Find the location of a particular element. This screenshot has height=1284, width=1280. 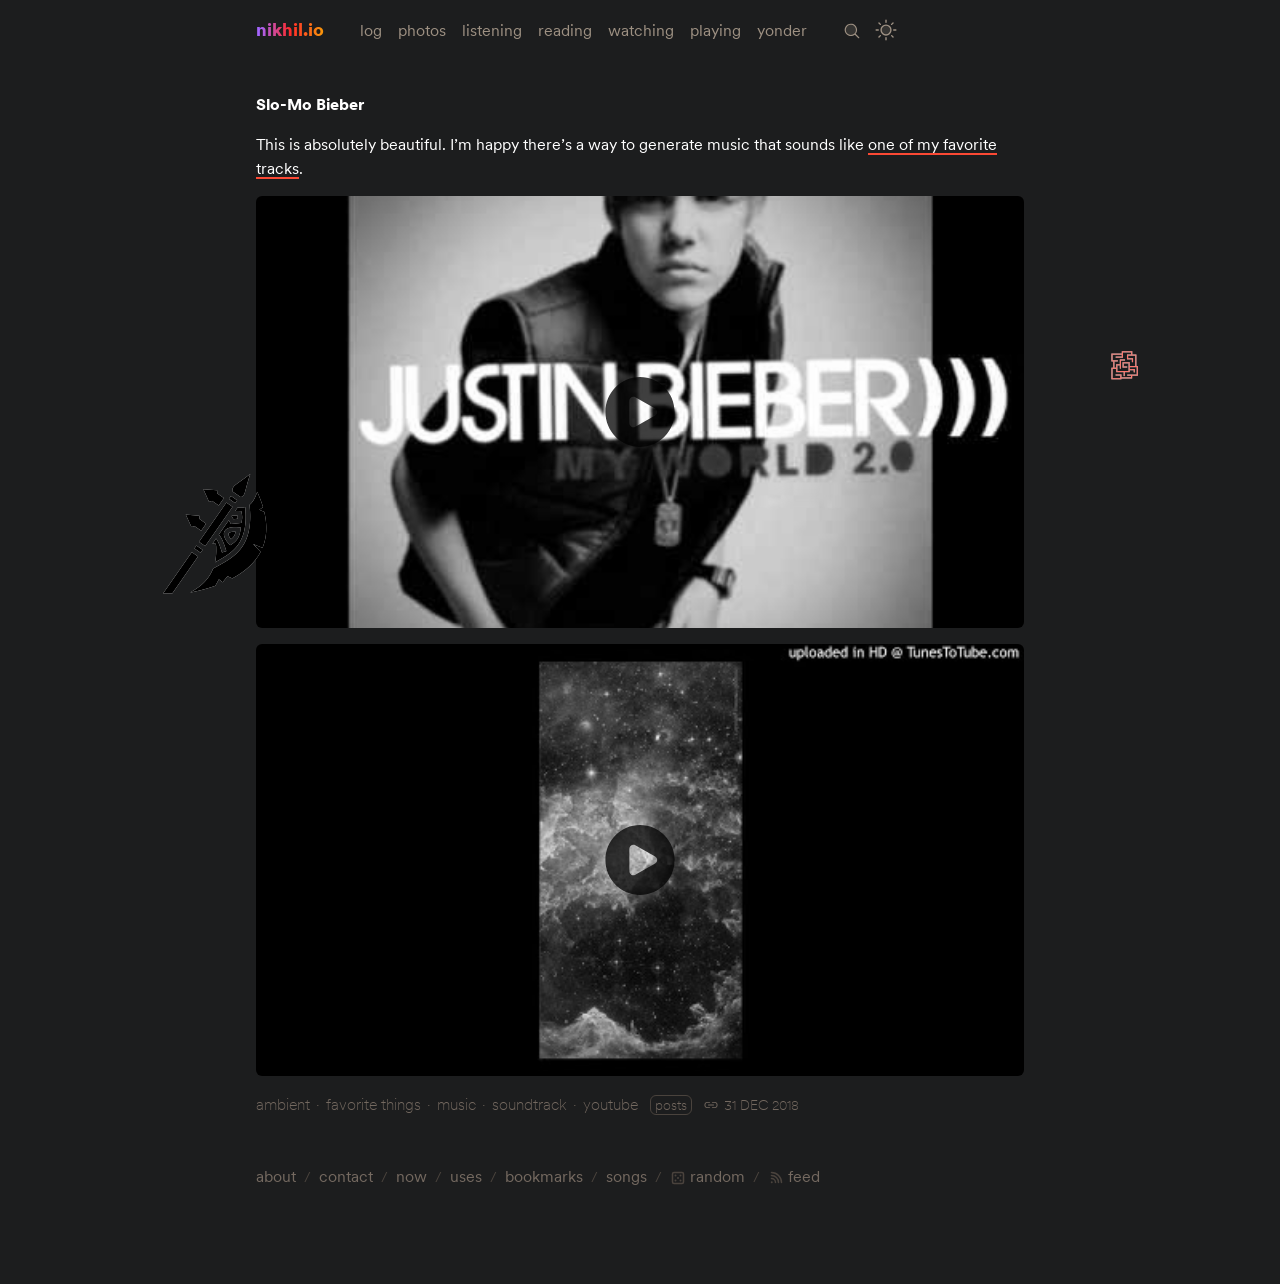

select warrior or berserker class is located at coordinates (211, 533).